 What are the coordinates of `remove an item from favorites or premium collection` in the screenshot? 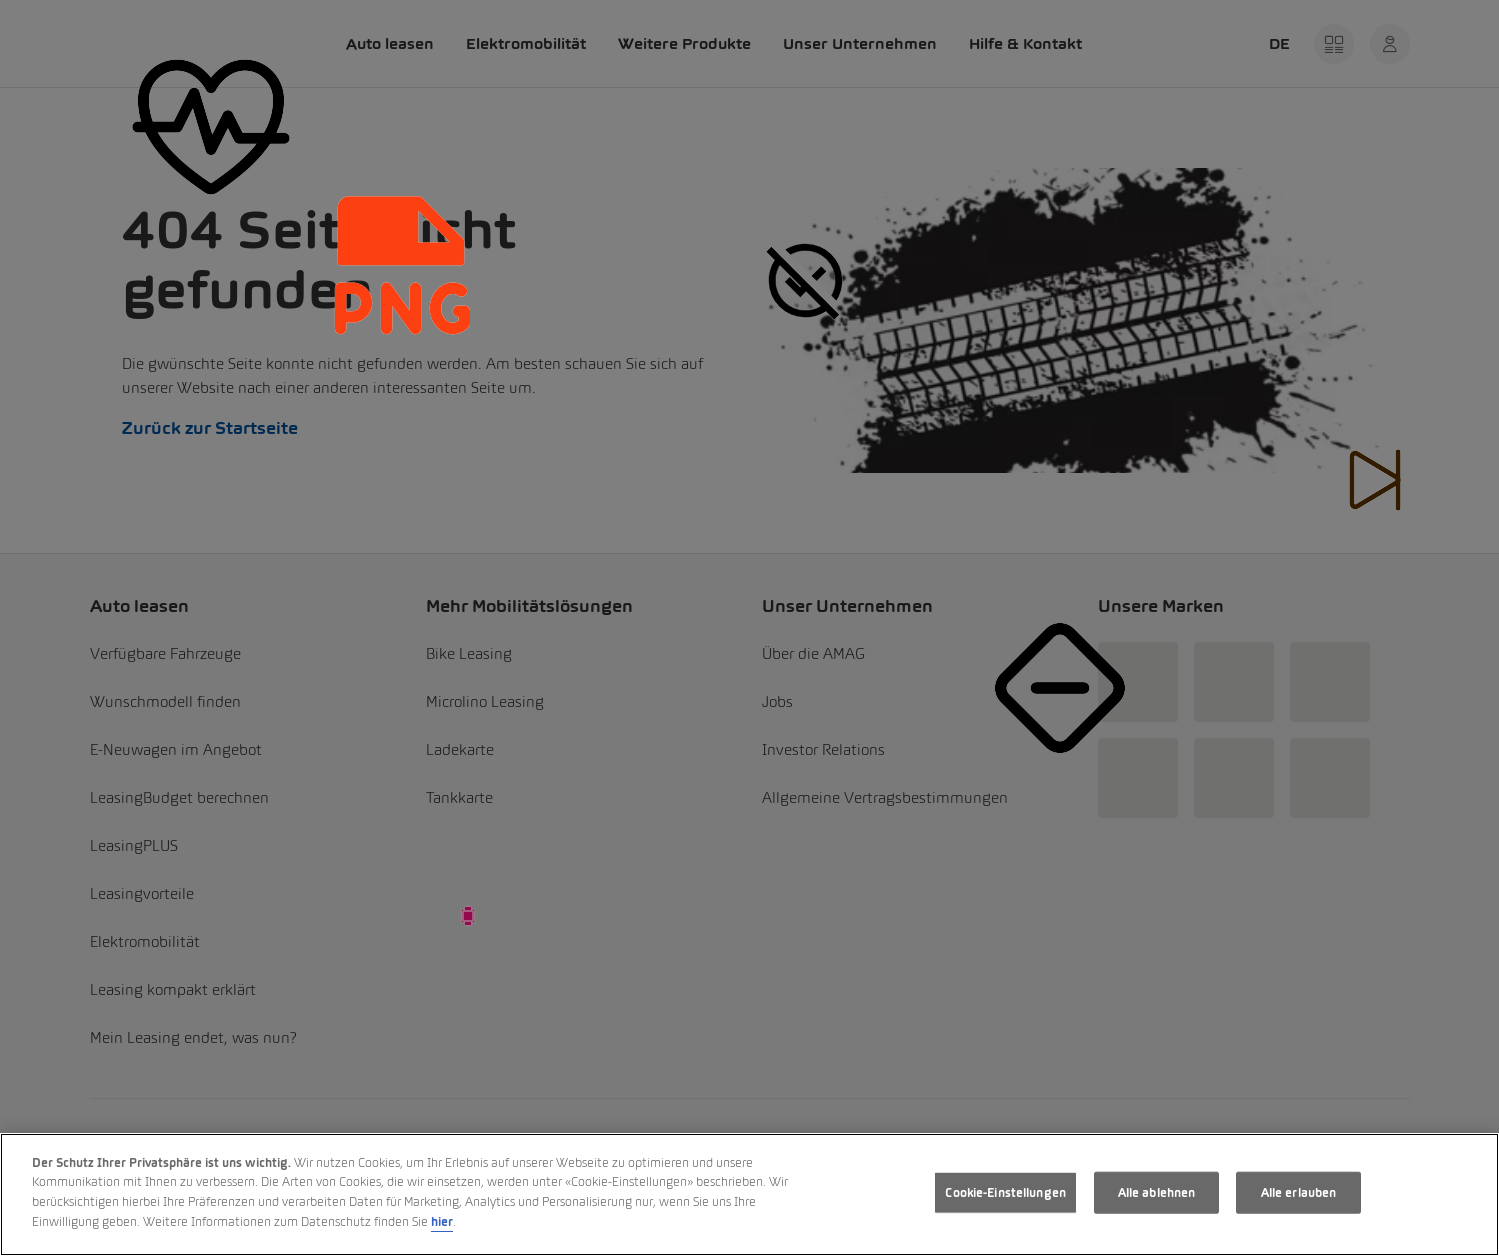 It's located at (1060, 688).